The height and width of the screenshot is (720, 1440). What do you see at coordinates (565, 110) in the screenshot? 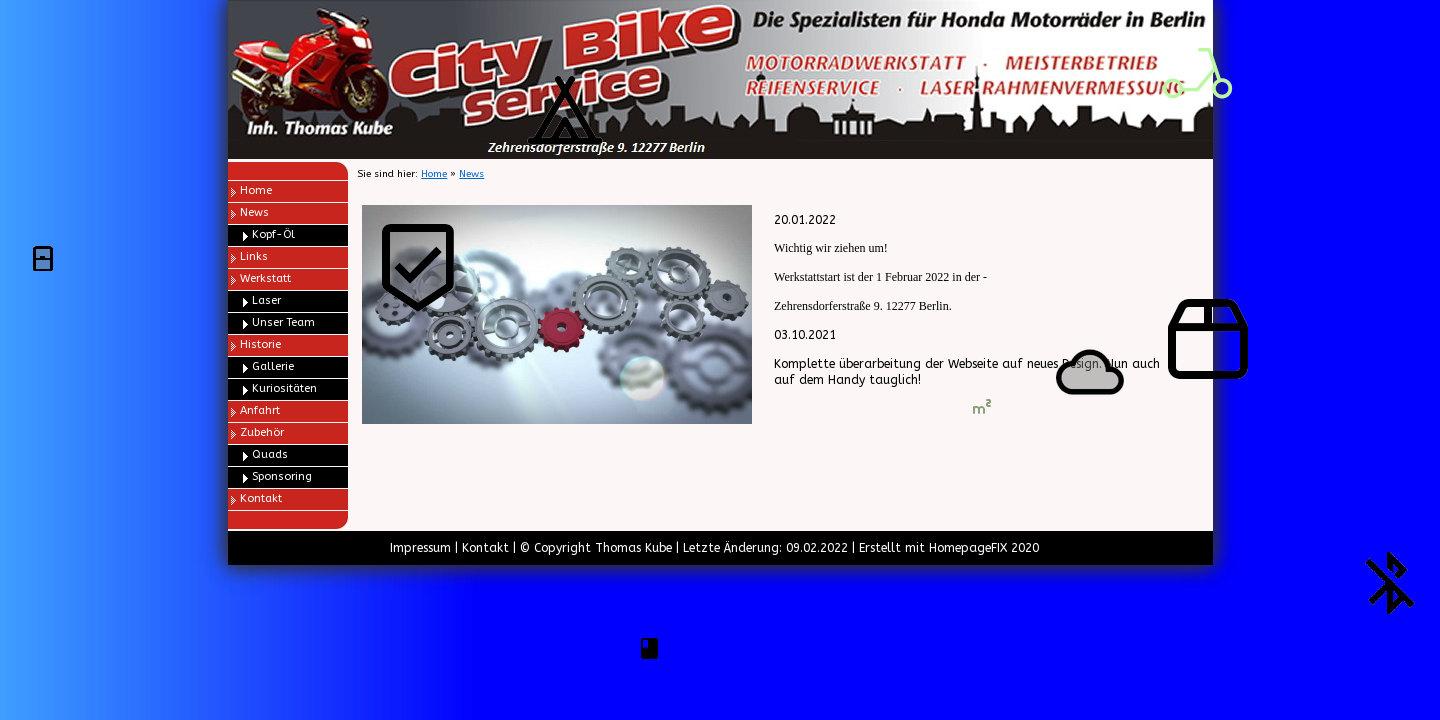
I see `view camping or outdoor locations` at bounding box center [565, 110].